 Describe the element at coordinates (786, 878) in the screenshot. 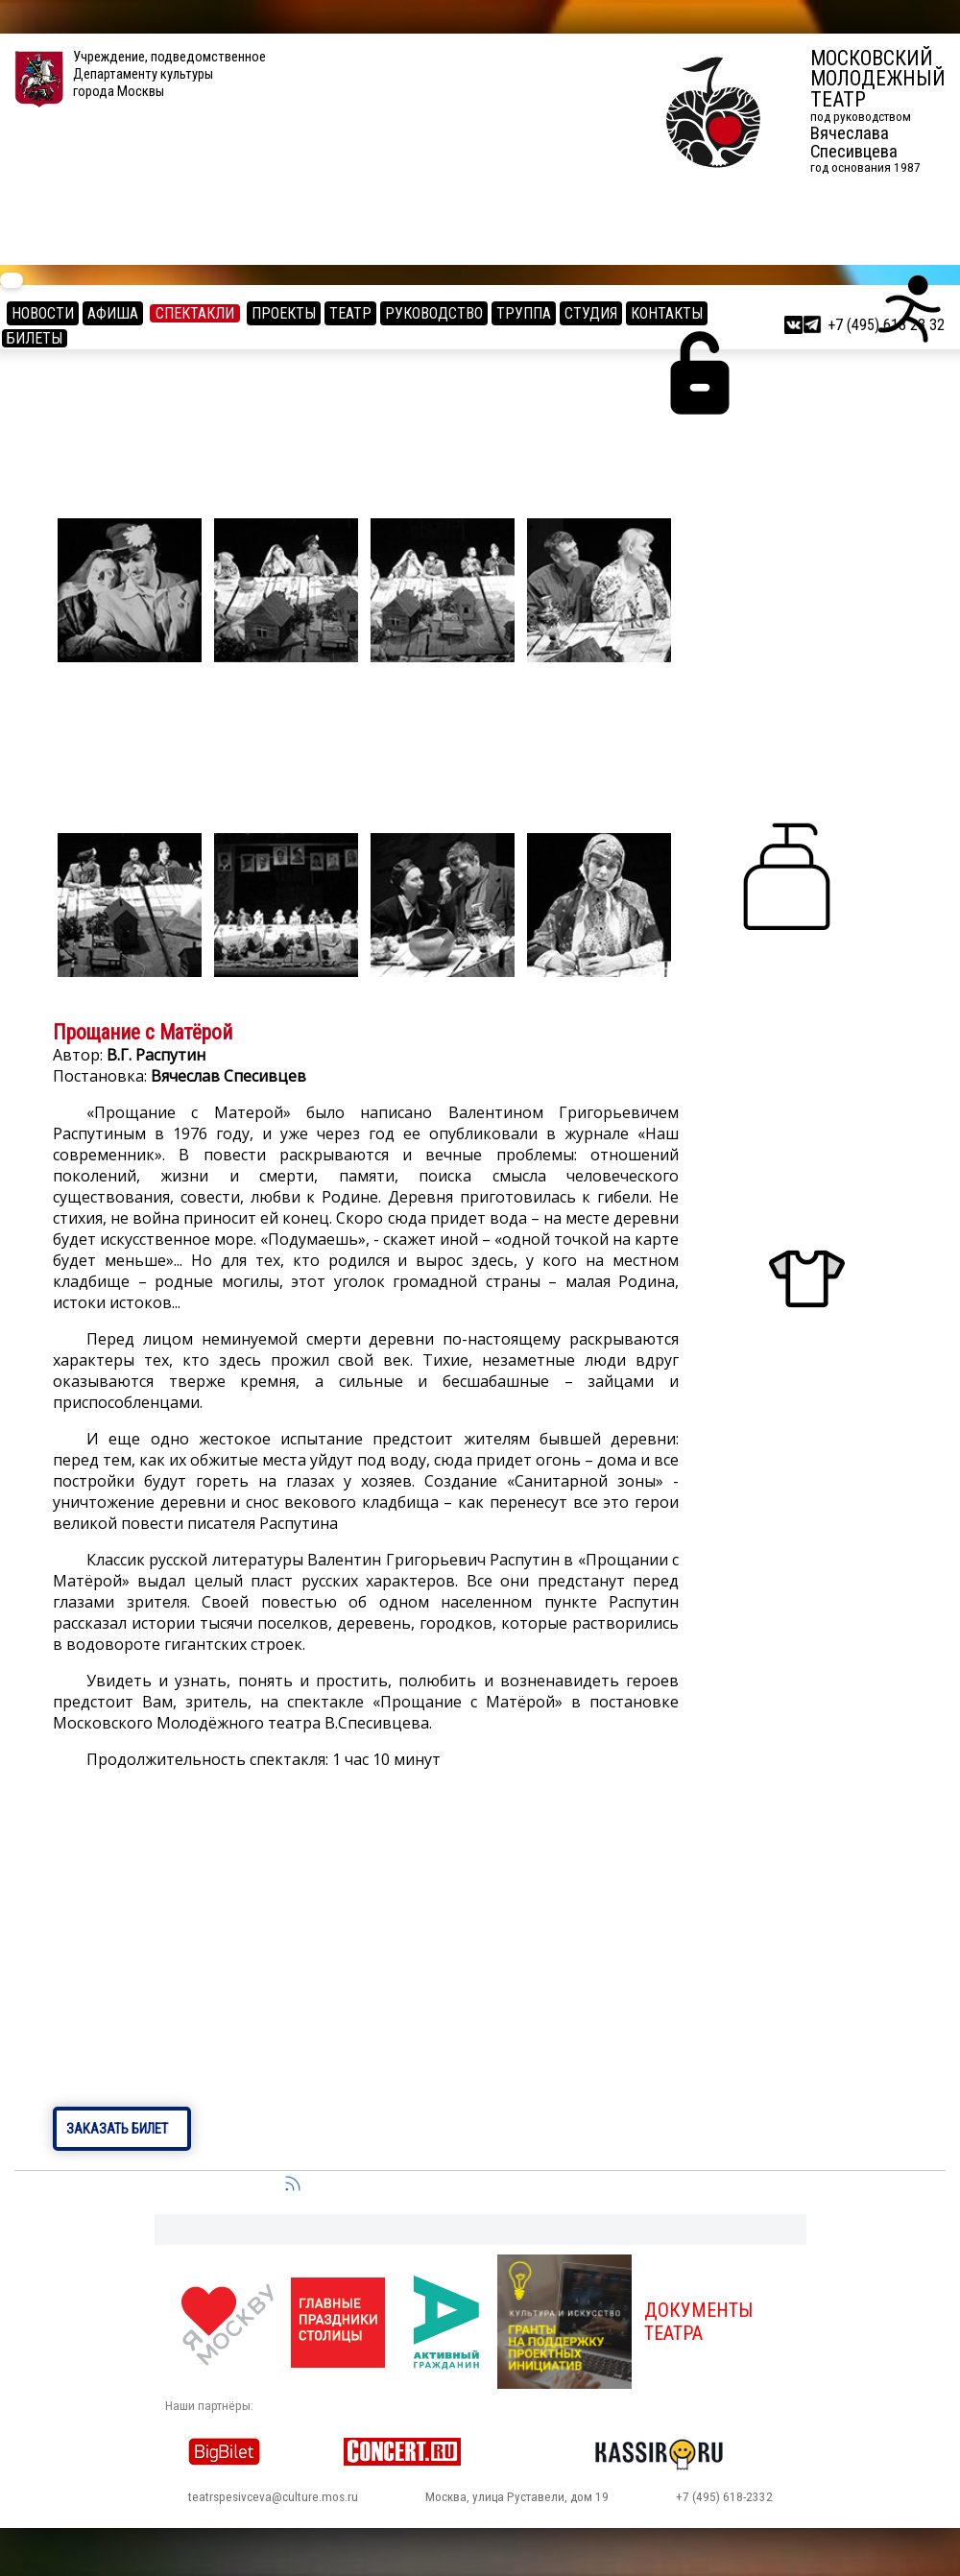

I see `access hand washing or hygiene instructions` at that location.